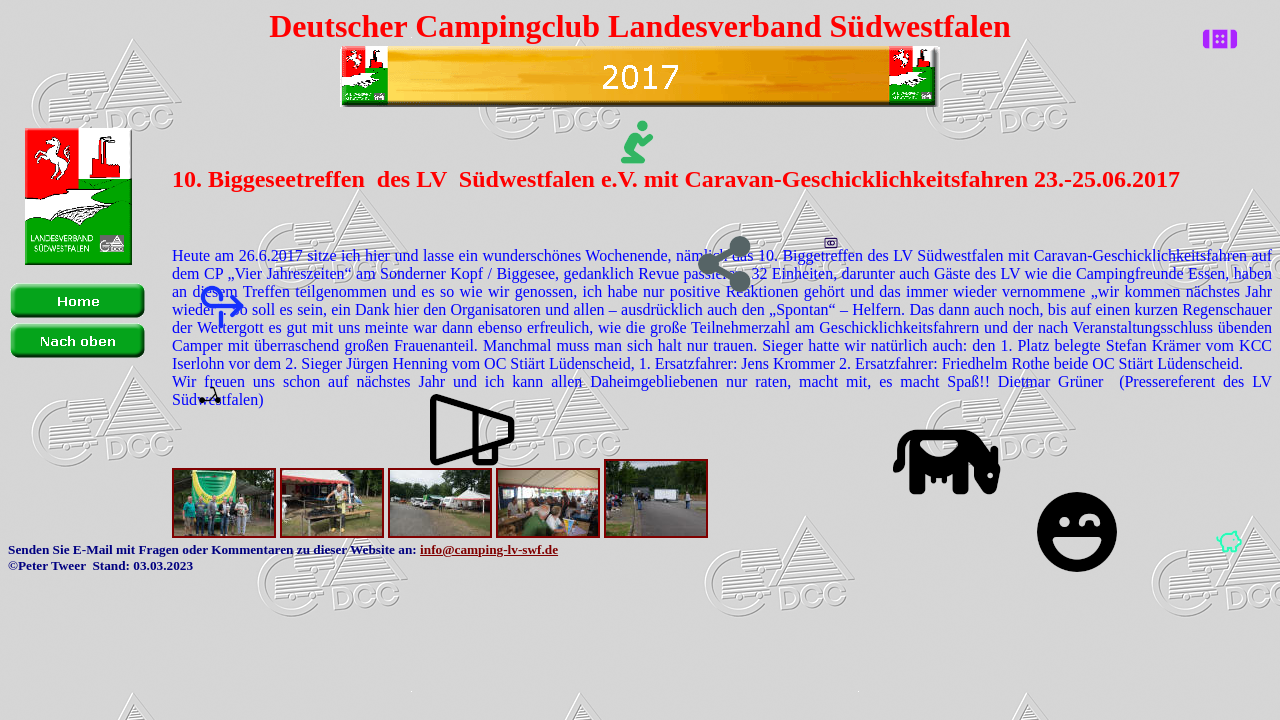 This screenshot has height=720, width=1280. I want to click on access first aid or medical resources, so click(1220, 39).